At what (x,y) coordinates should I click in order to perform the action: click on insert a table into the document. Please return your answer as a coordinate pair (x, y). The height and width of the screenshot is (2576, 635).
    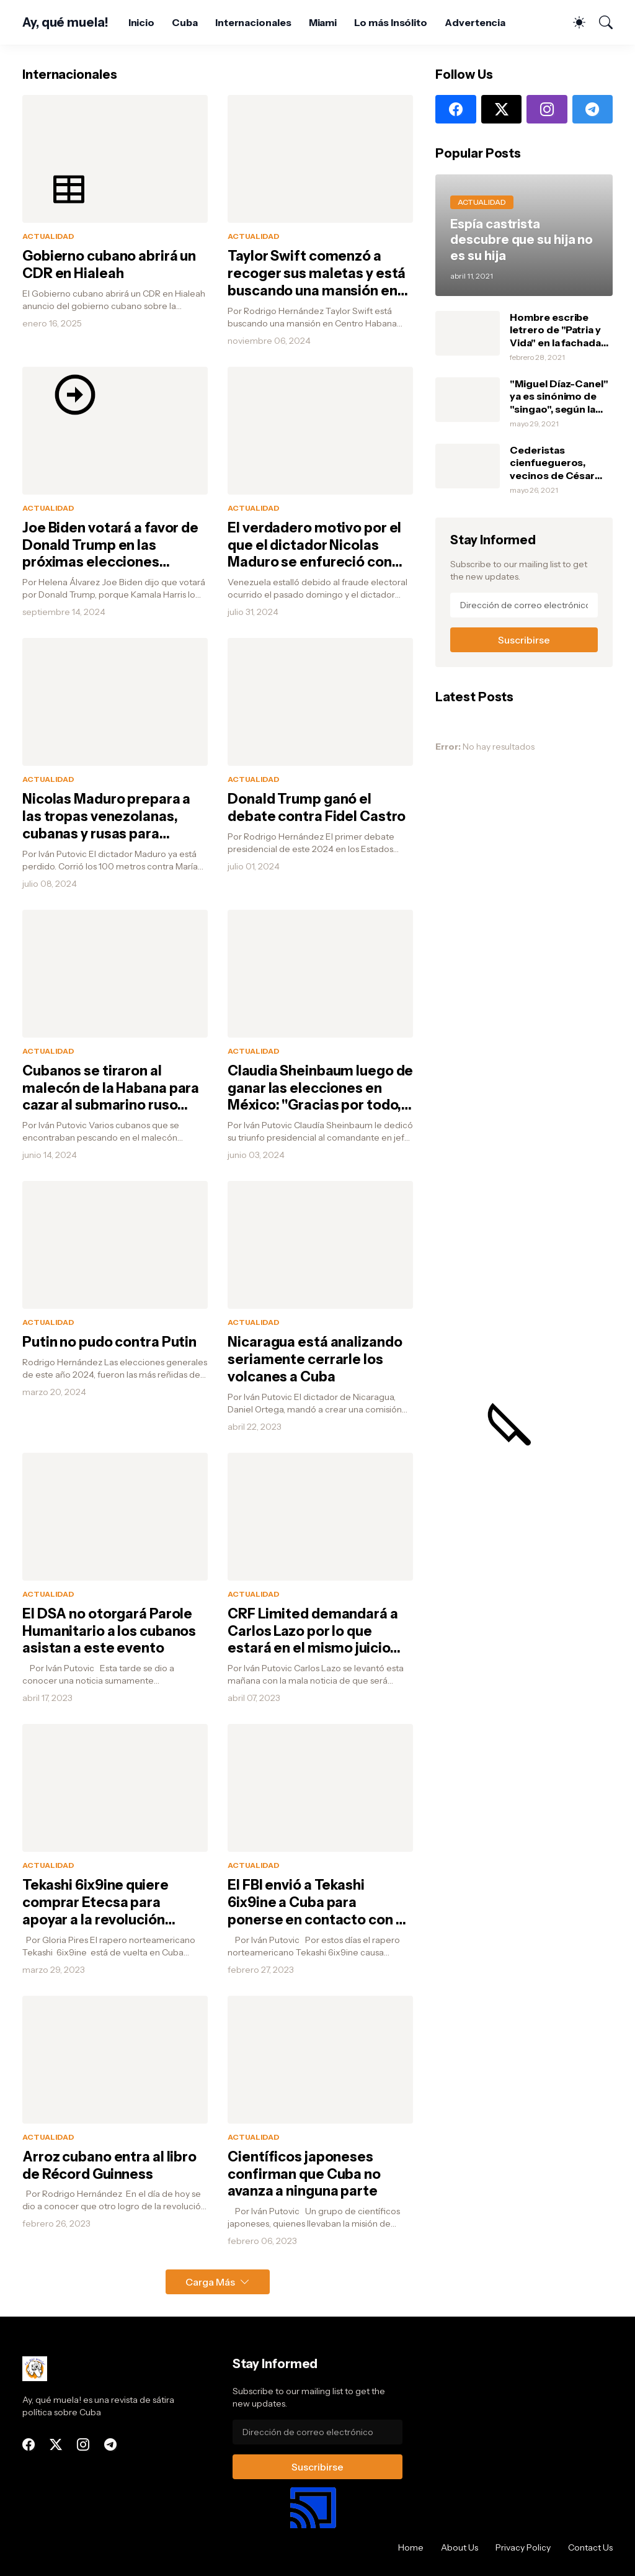
    Looking at the image, I should click on (69, 189).